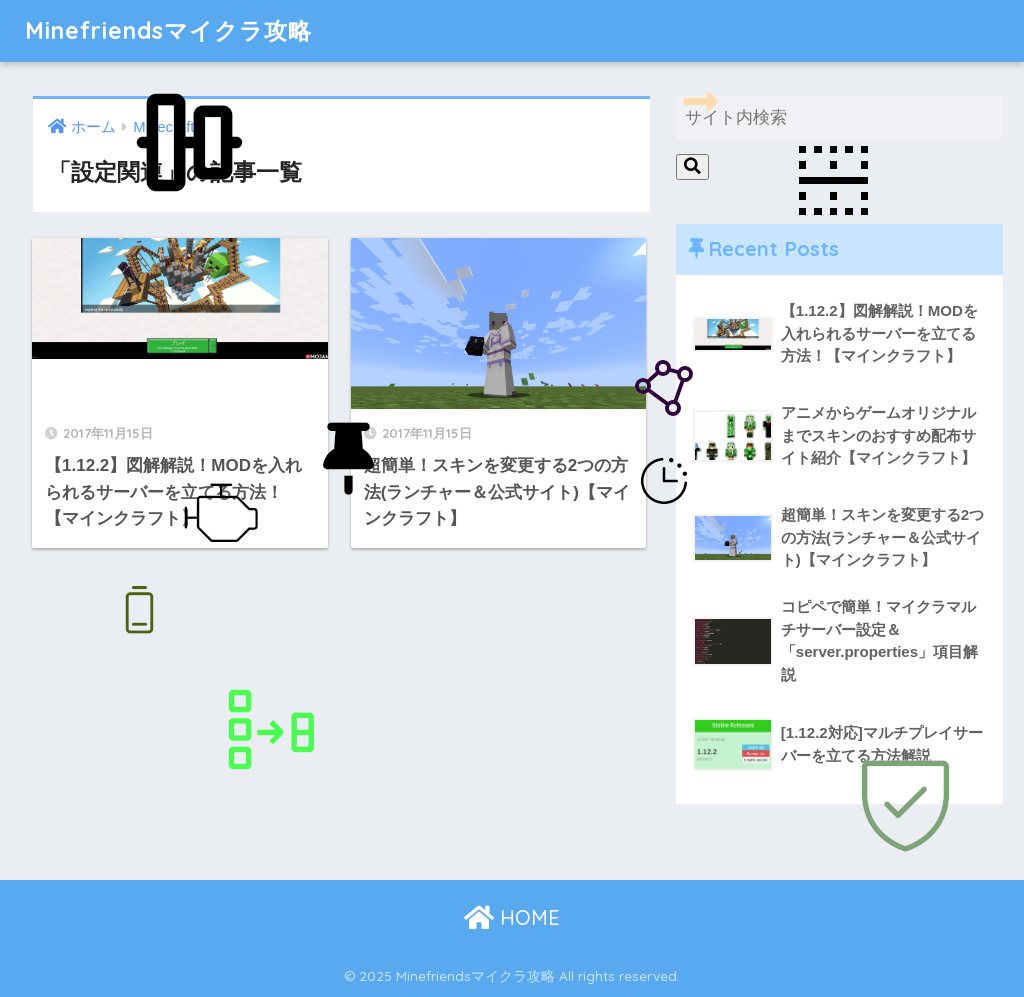 Image resolution: width=1024 pixels, height=997 pixels. Describe the element at coordinates (220, 514) in the screenshot. I see `view engine status or diagnostics` at that location.